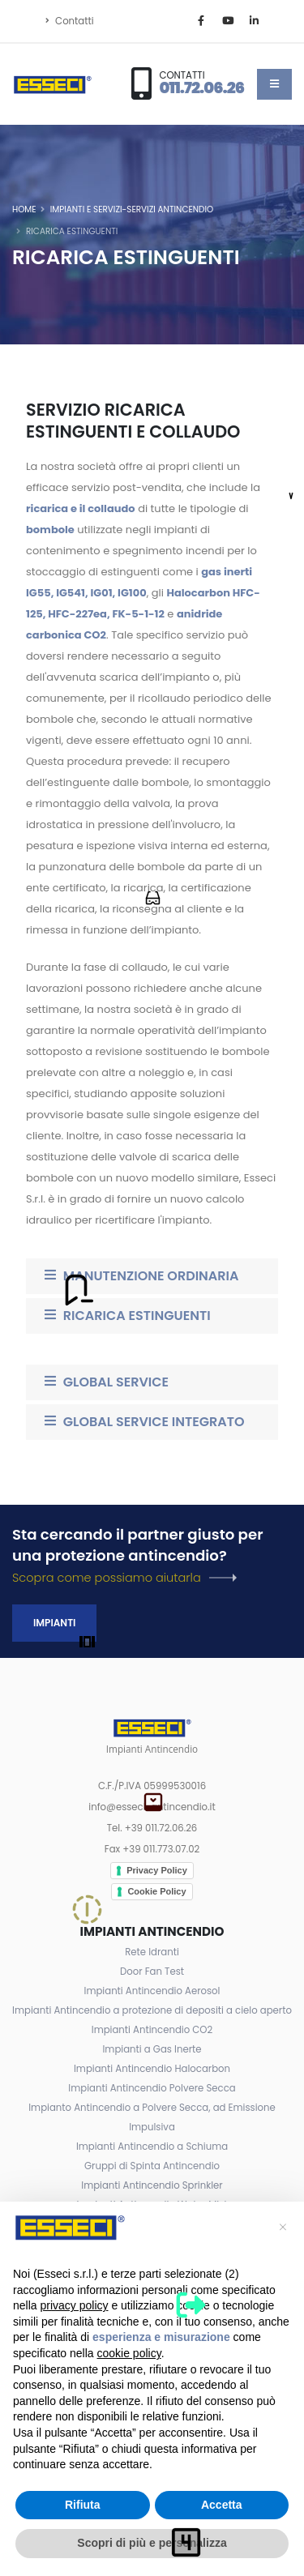 Image resolution: width=304 pixels, height=2576 pixels. Describe the element at coordinates (87, 1909) in the screenshot. I see `view additional information` at that location.